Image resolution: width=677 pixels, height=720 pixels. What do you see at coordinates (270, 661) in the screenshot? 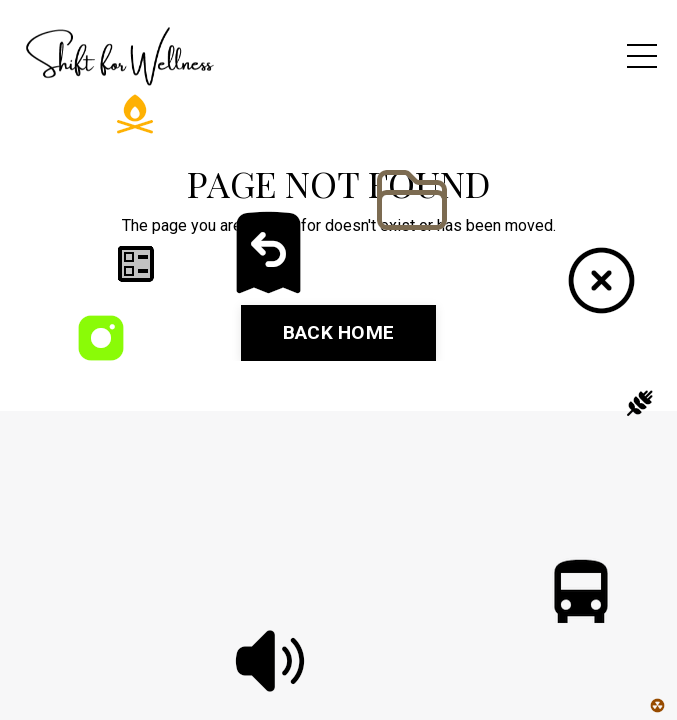
I see `adjust or unmute audio volume` at bounding box center [270, 661].